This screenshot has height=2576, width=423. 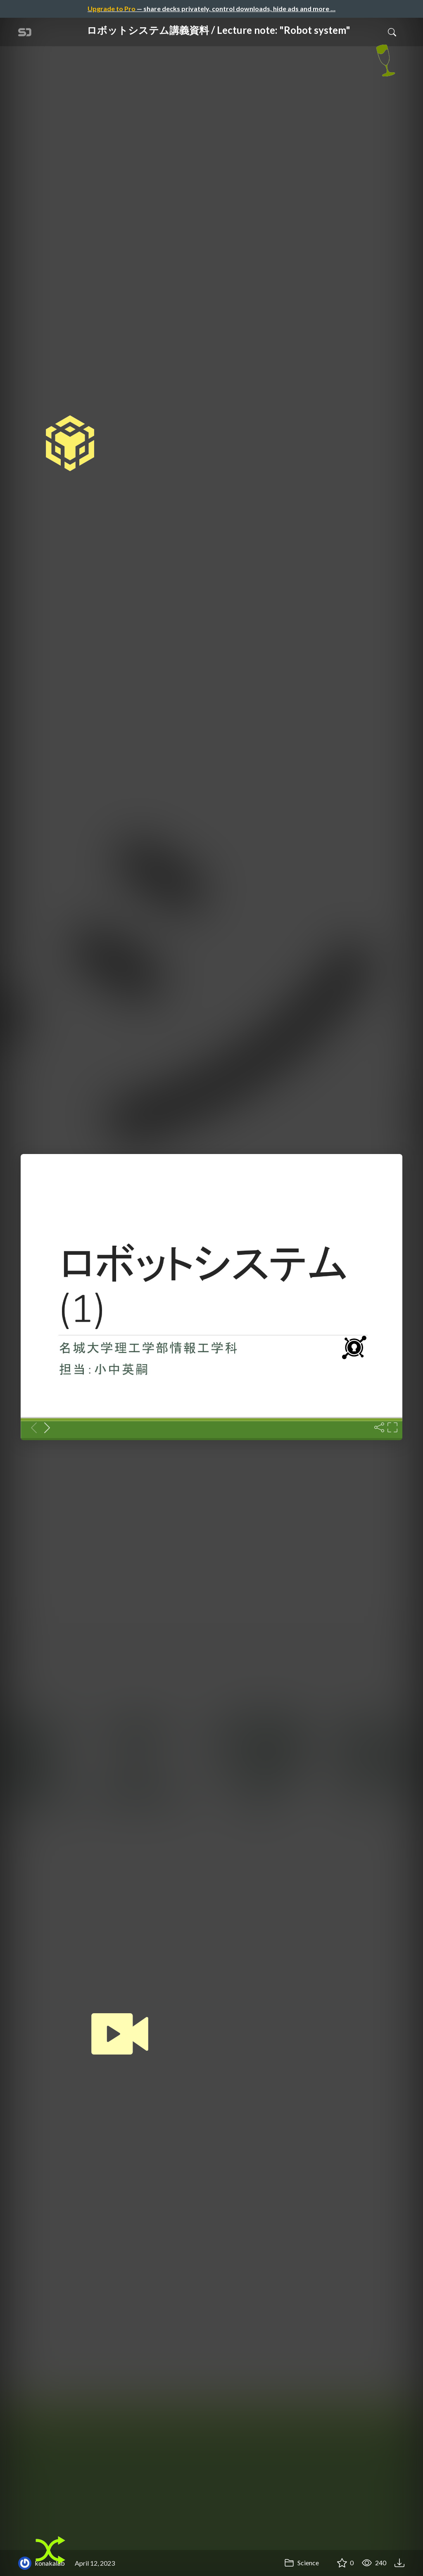 What do you see at coordinates (120, 2034) in the screenshot?
I see `start a live video broadcast` at bounding box center [120, 2034].